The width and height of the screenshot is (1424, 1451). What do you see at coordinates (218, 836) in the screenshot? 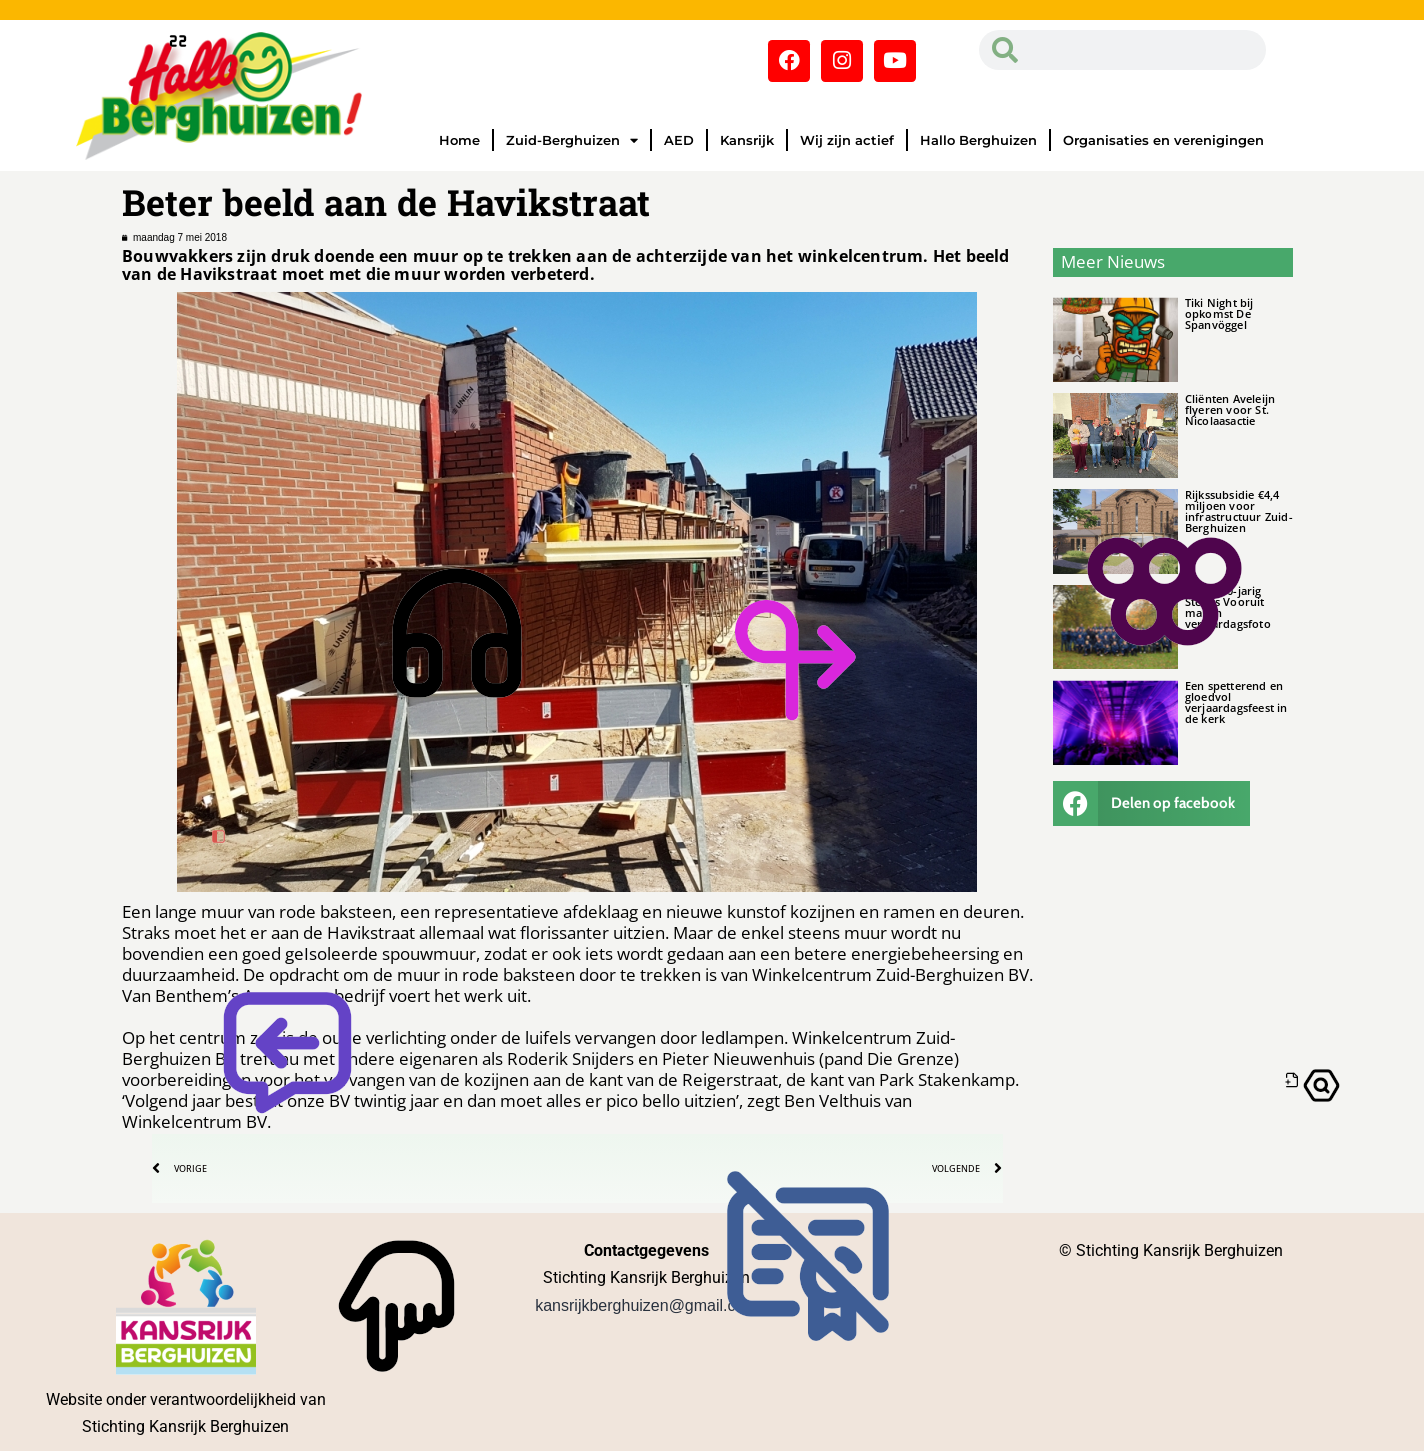
I see `toggle sidebar panel visibility` at bounding box center [218, 836].